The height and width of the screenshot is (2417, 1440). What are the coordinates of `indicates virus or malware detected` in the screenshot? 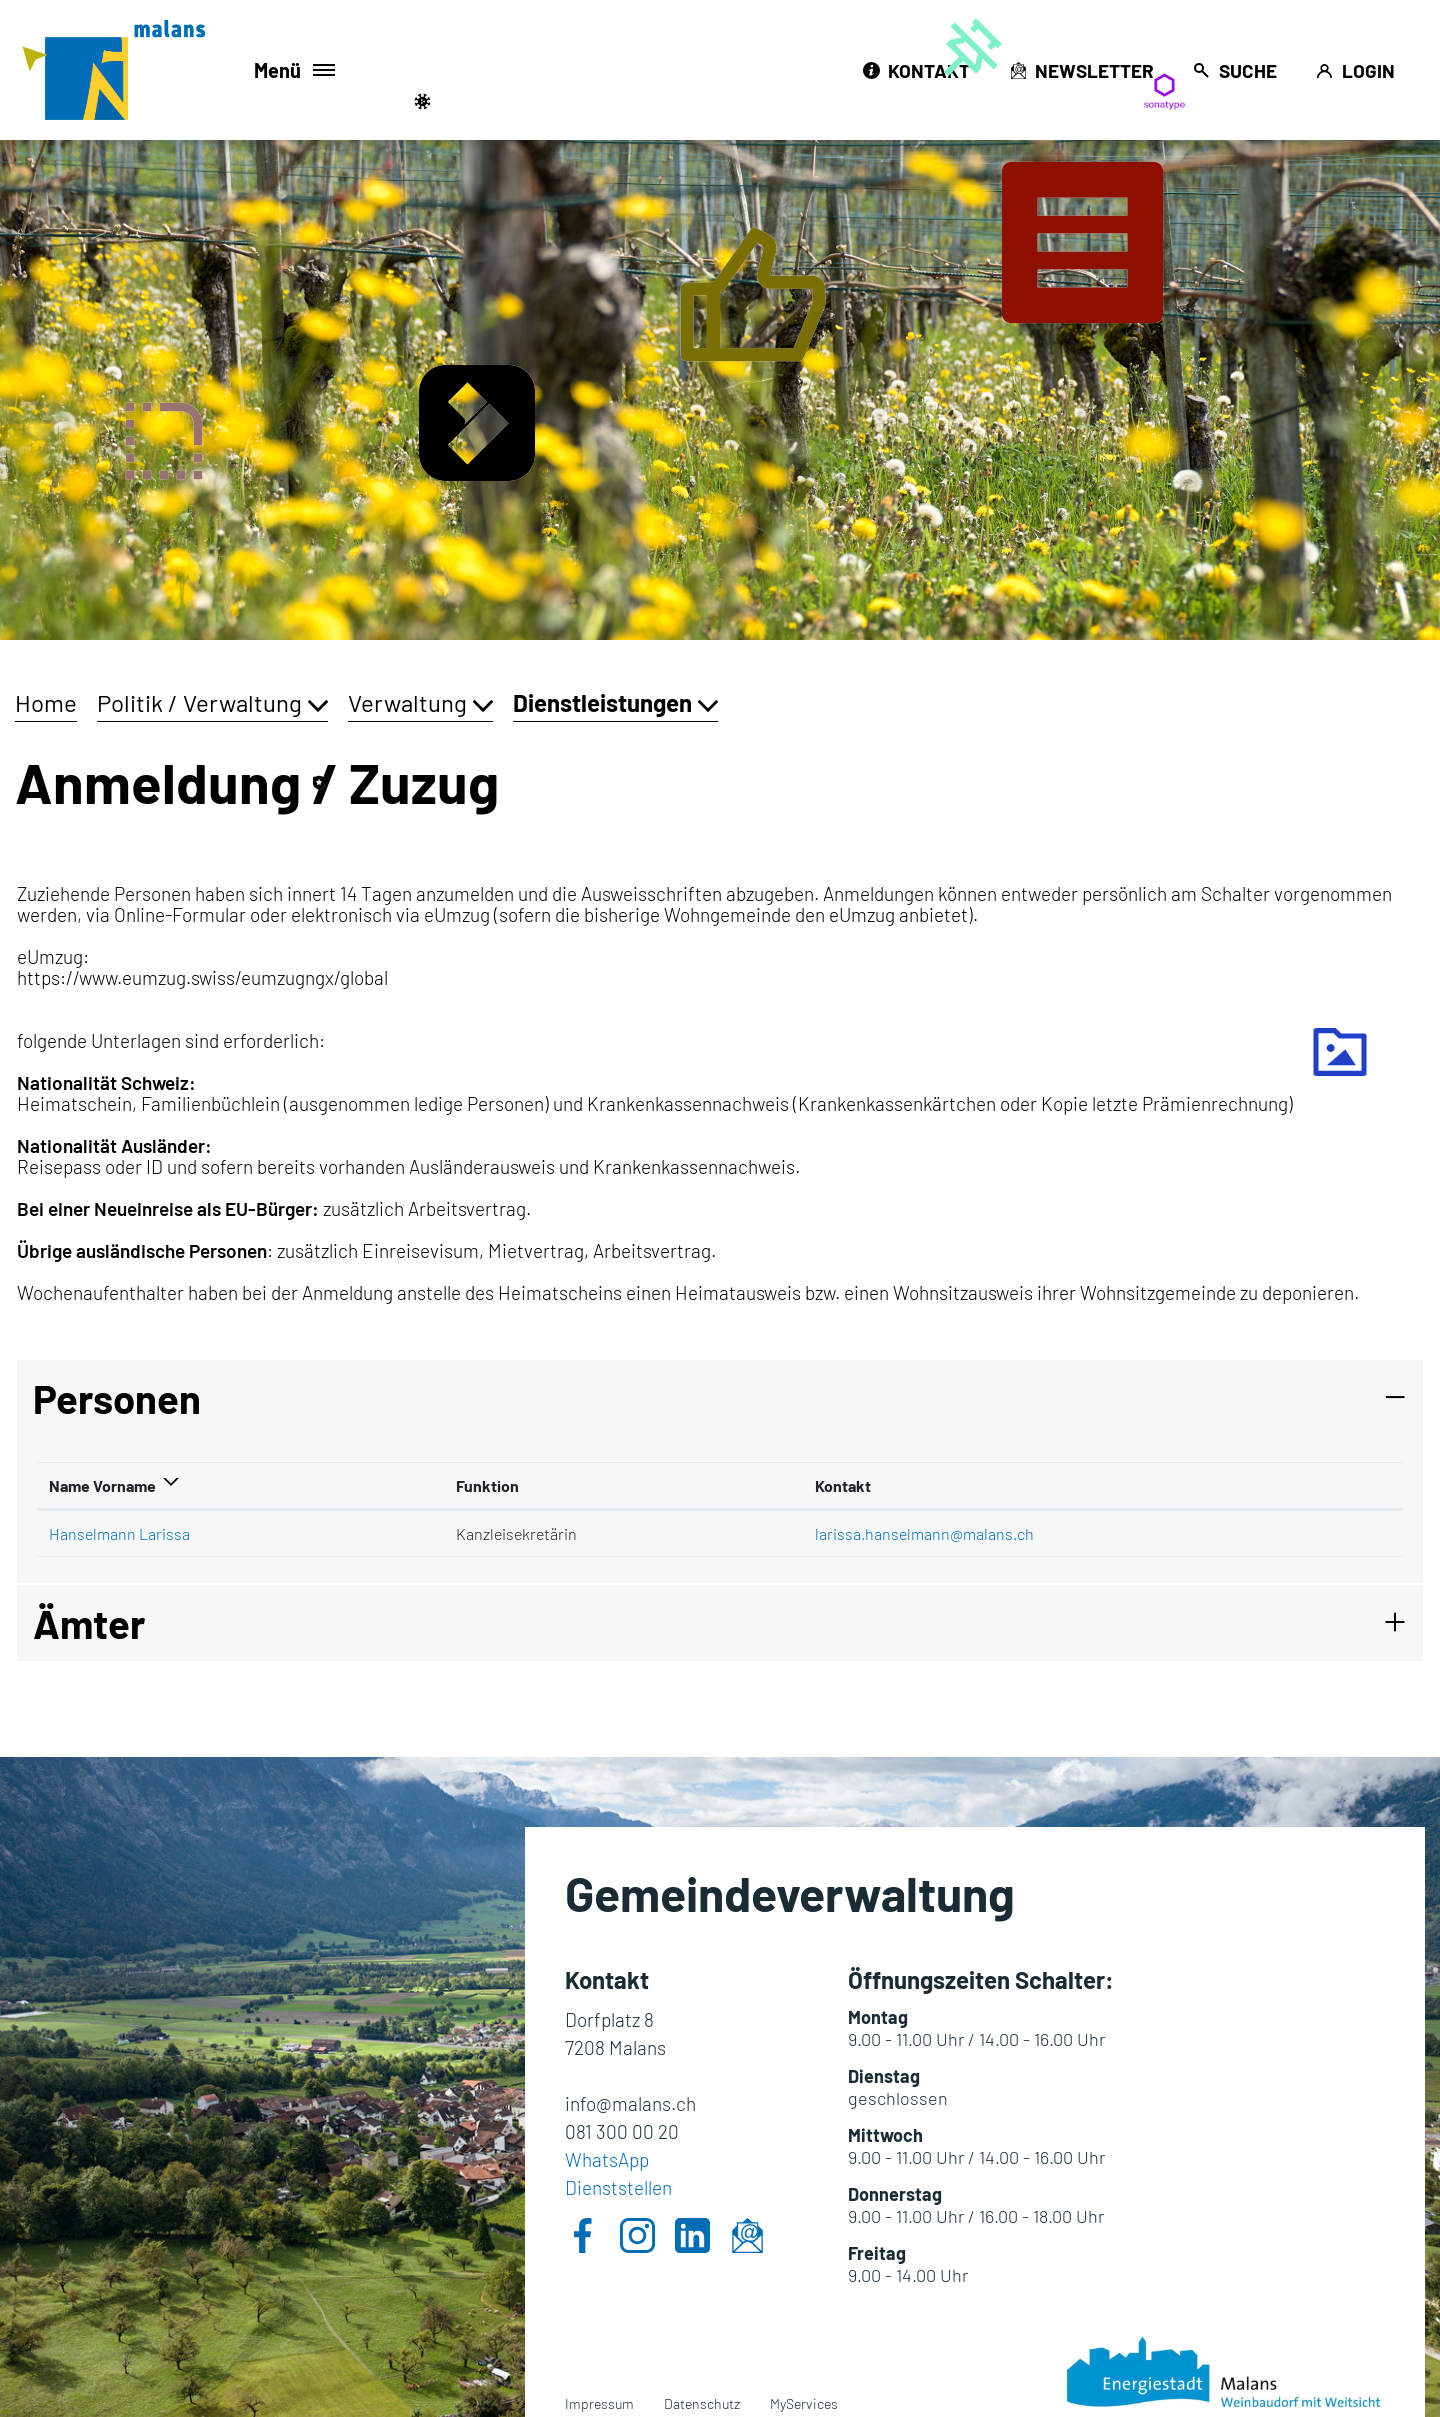 It's located at (422, 101).